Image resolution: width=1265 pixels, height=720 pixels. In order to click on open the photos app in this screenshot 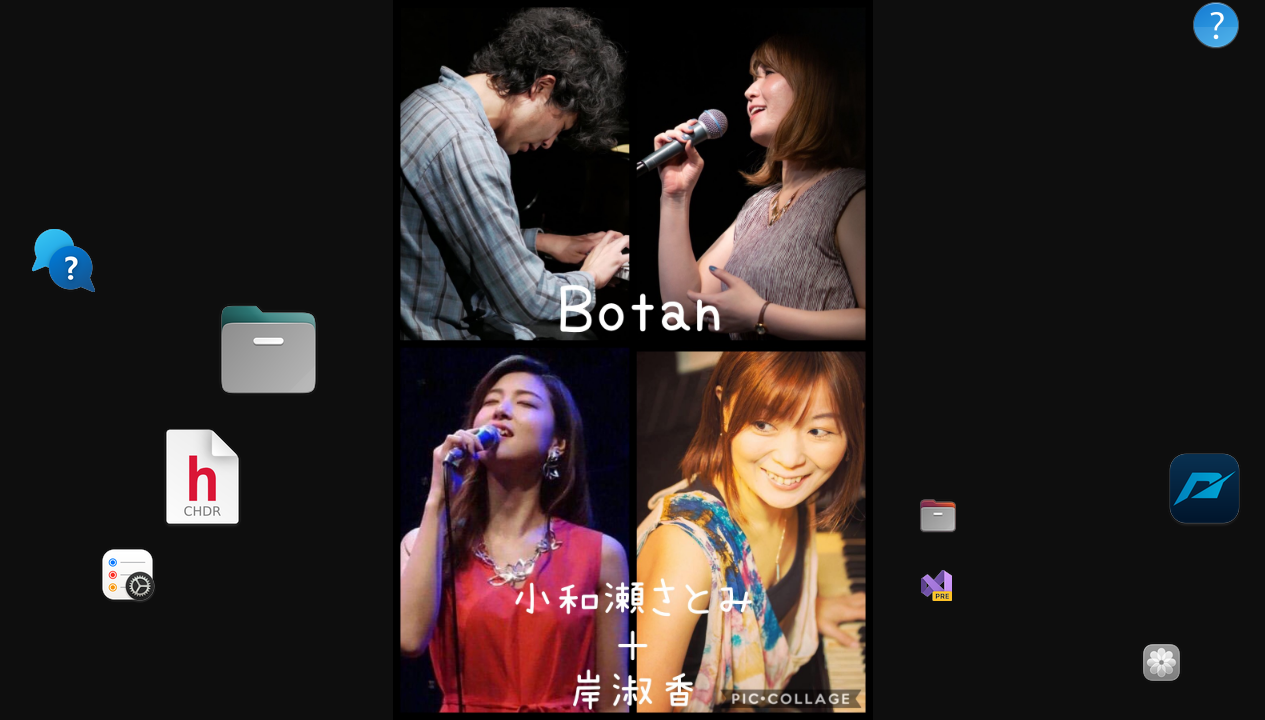, I will do `click(1161, 662)`.